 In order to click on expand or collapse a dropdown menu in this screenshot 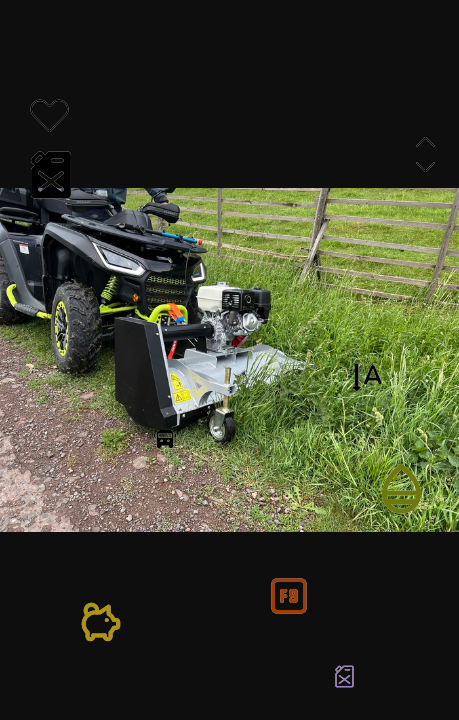, I will do `click(425, 154)`.